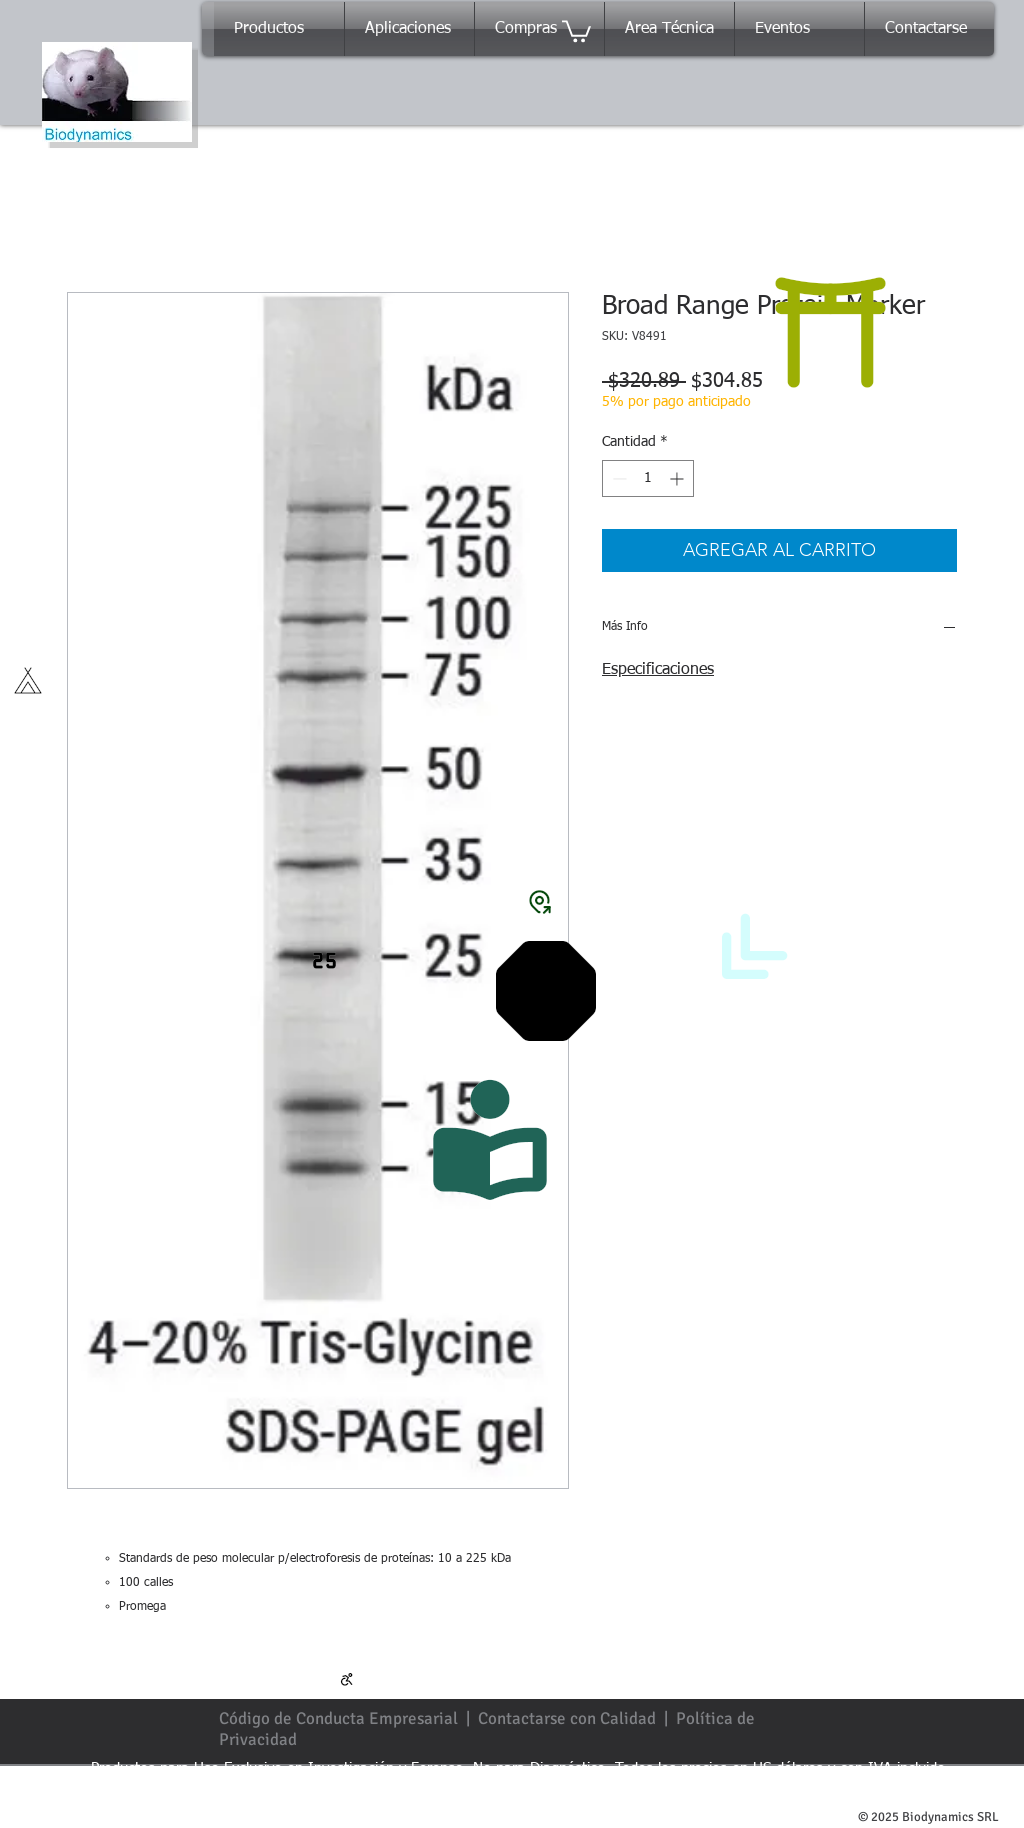  What do you see at coordinates (750, 951) in the screenshot?
I see `collapse or minimize to bottom-left corner` at bounding box center [750, 951].